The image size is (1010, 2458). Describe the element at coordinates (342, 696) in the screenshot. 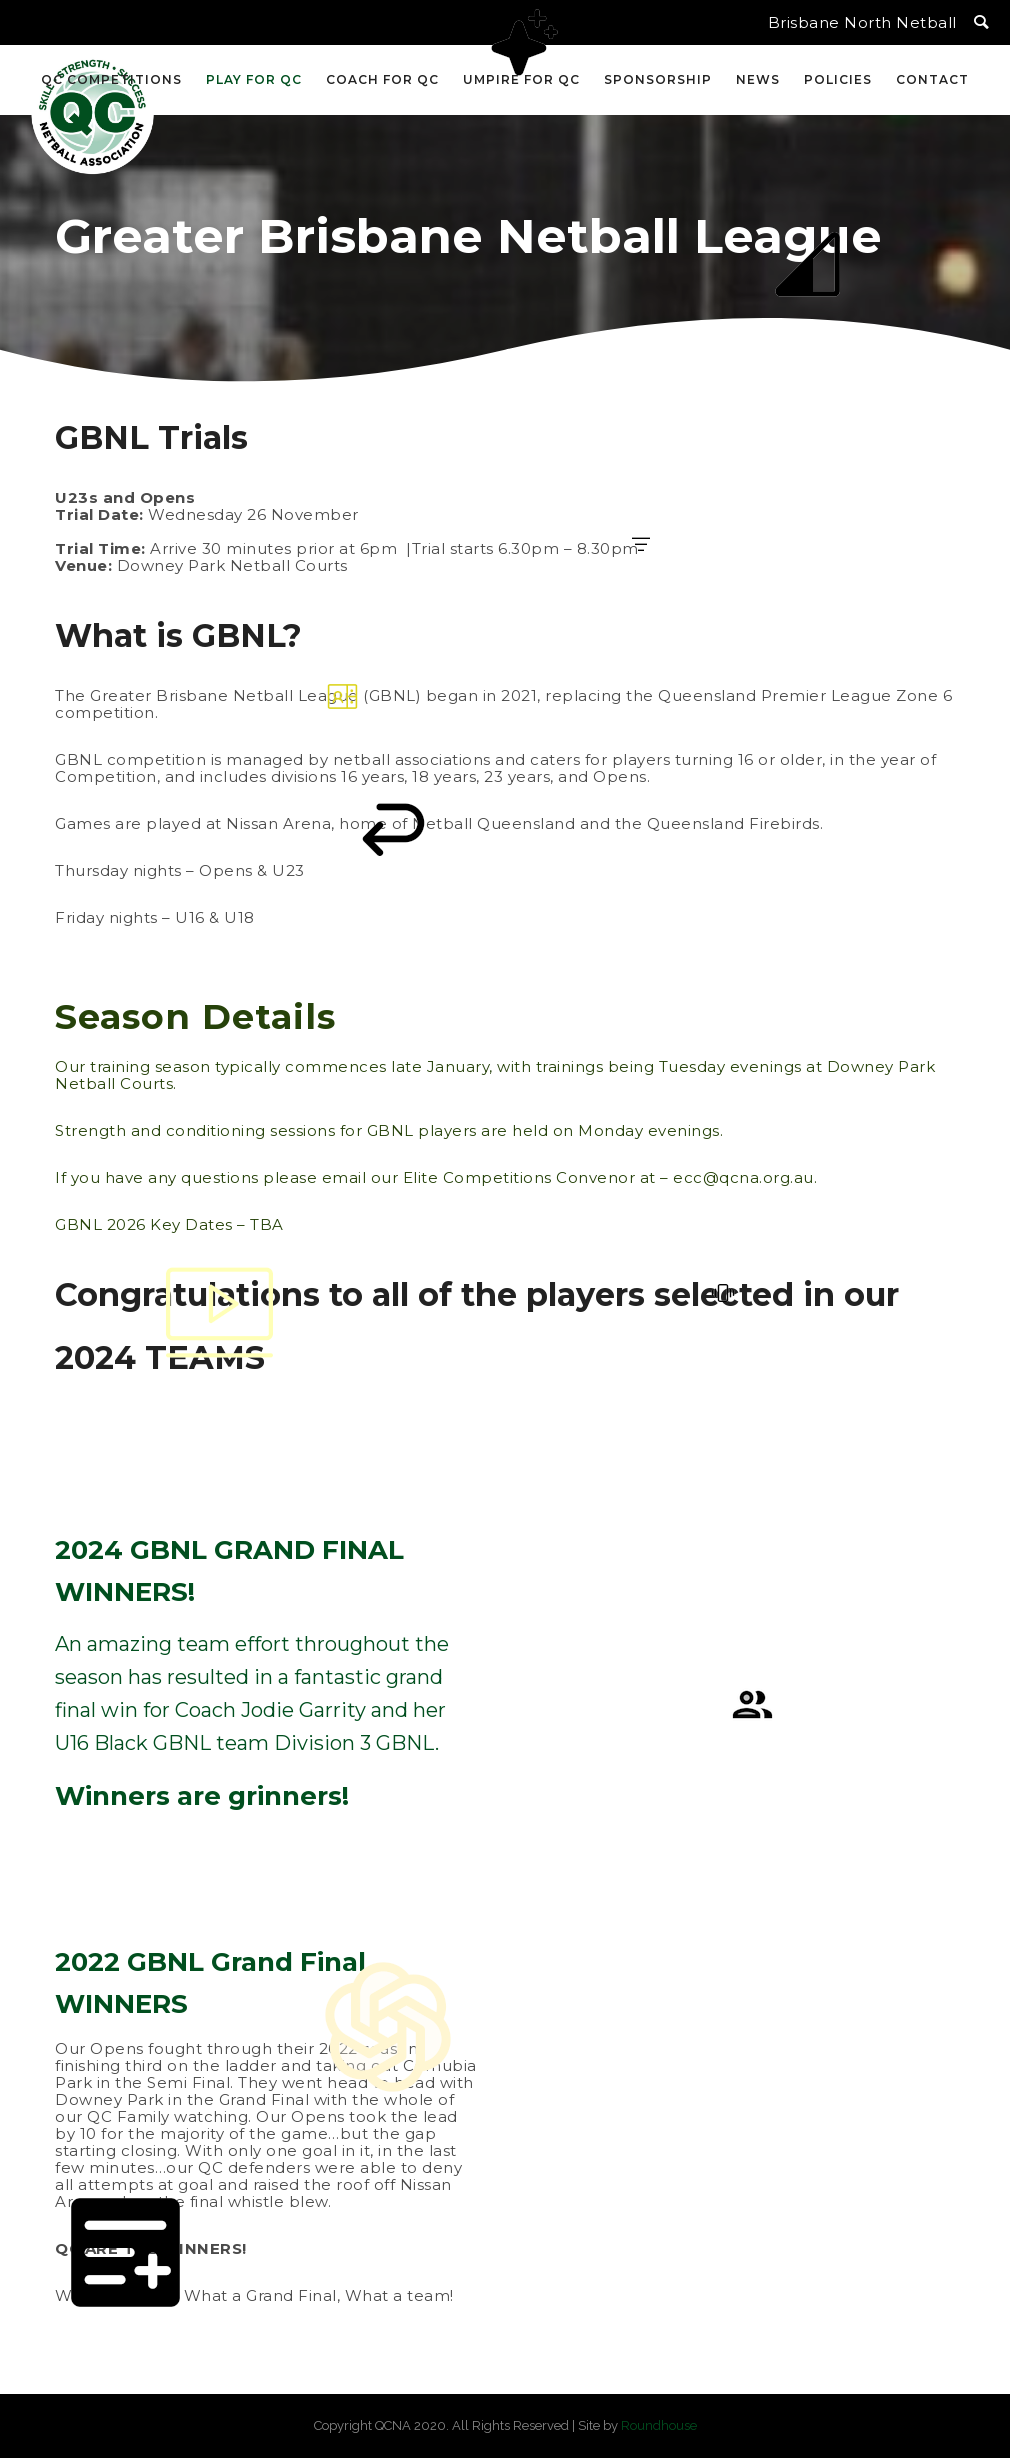

I see `start or join a video conference` at that location.